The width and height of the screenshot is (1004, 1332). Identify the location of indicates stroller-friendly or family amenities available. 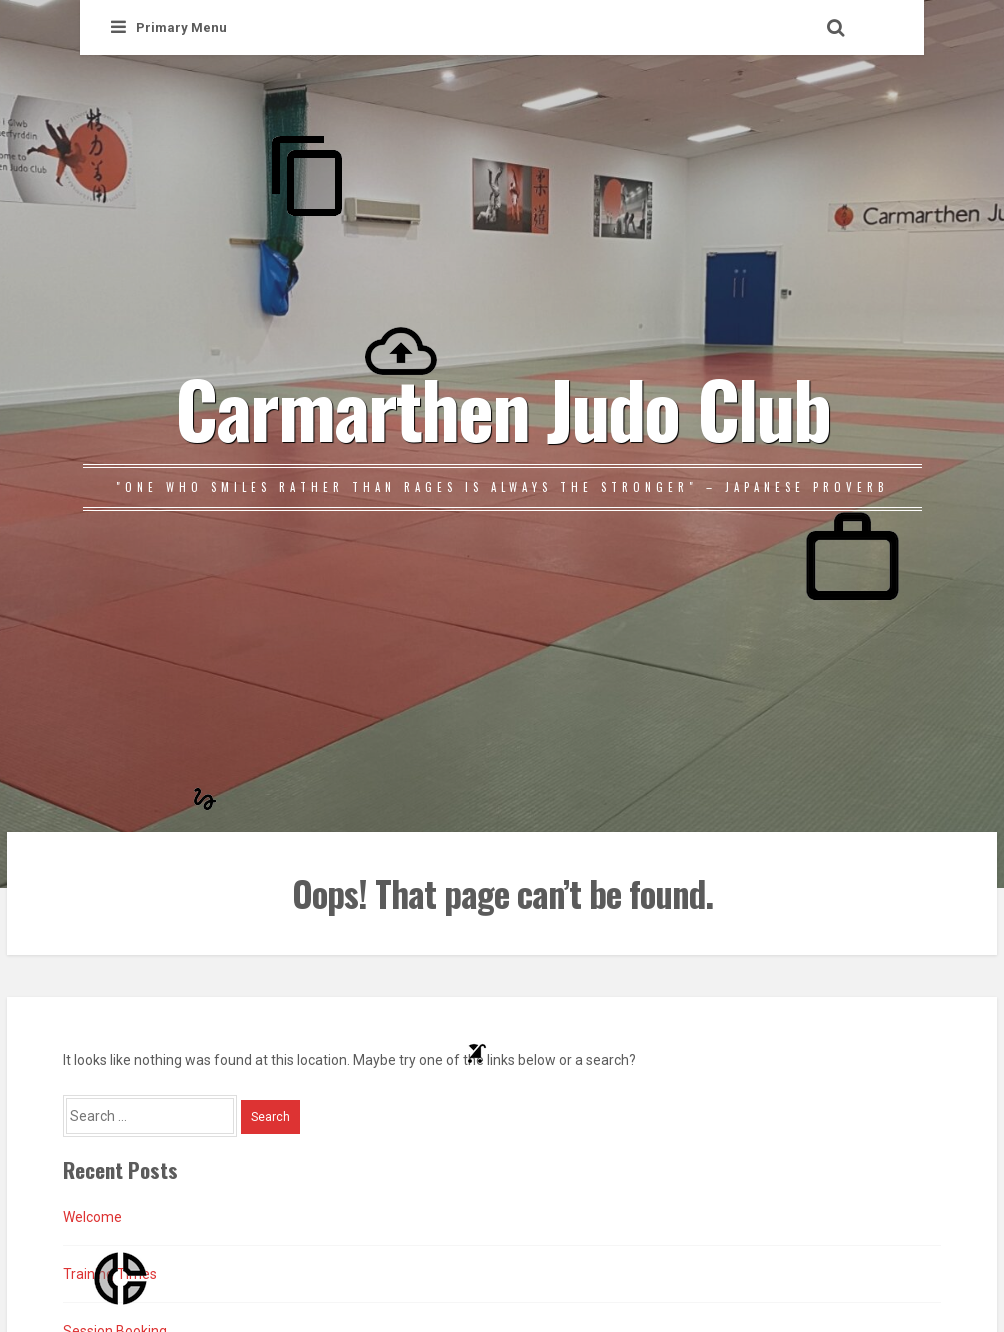
(476, 1053).